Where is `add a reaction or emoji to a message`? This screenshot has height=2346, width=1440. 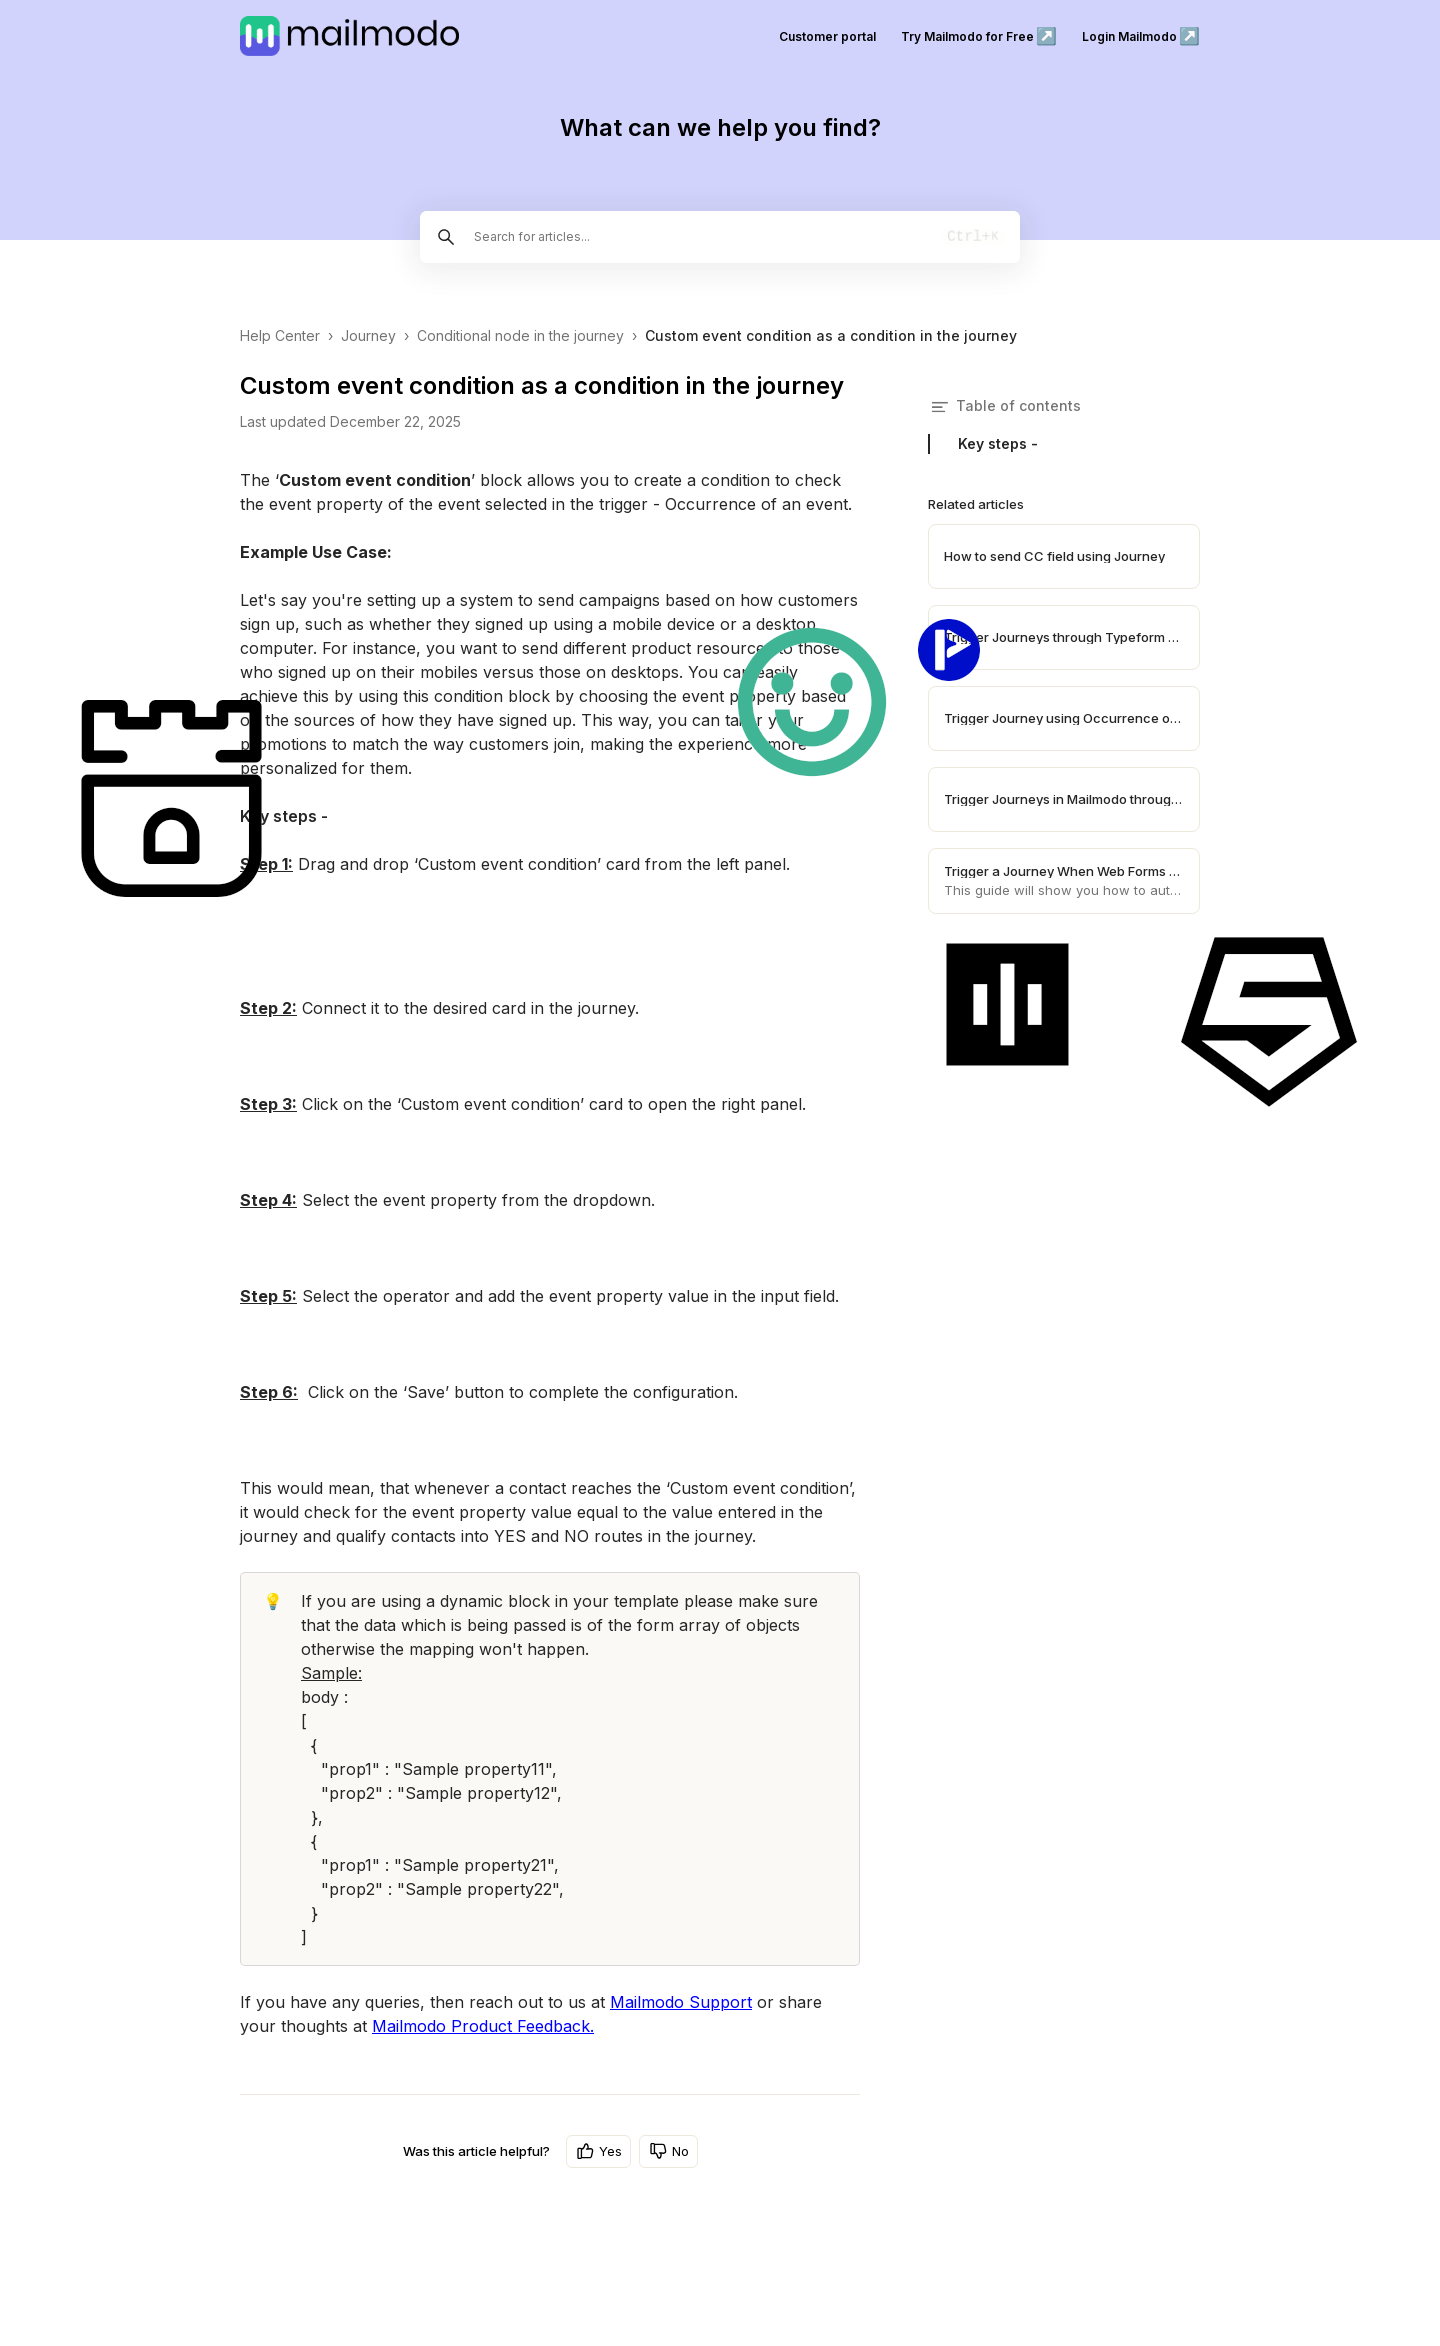 add a reaction or emoji to a message is located at coordinates (812, 702).